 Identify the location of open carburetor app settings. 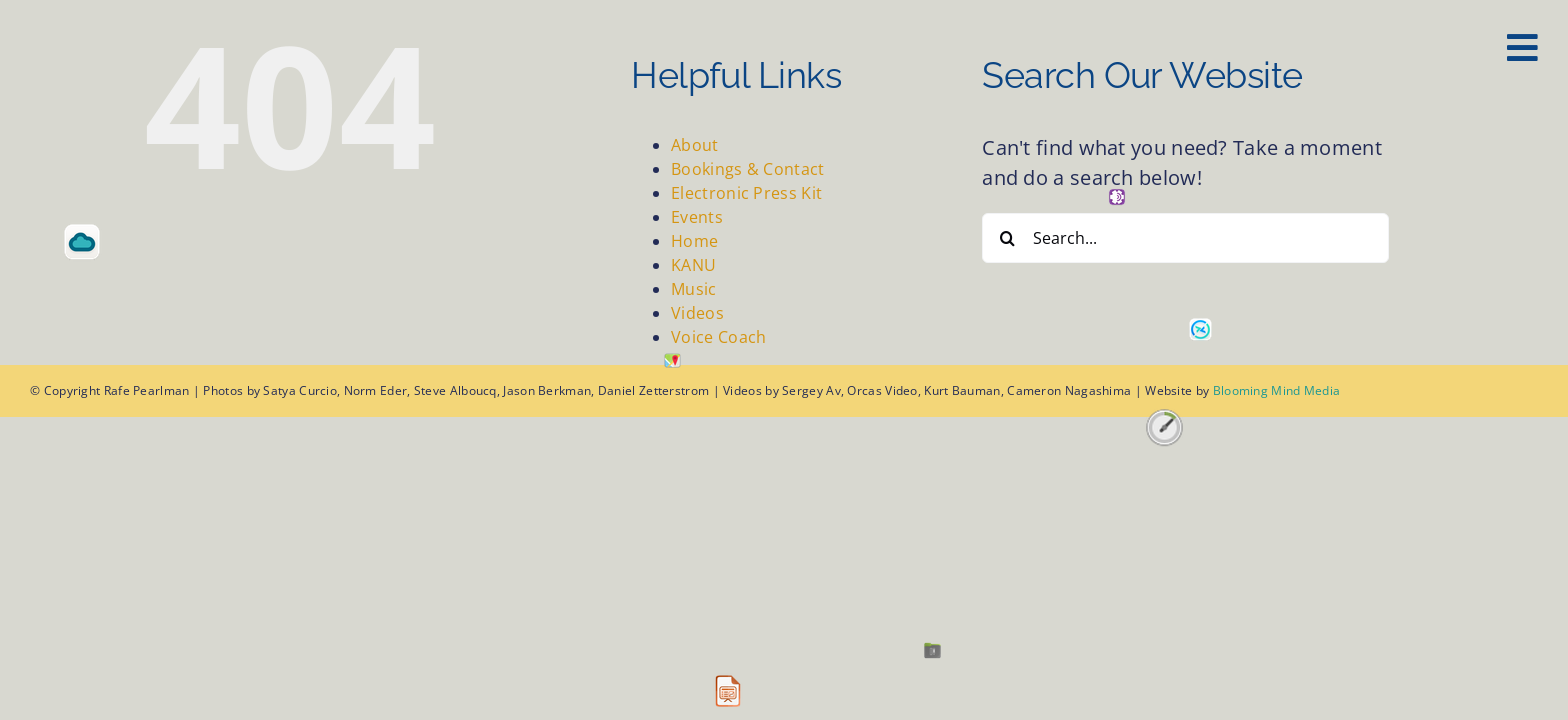
(1117, 197).